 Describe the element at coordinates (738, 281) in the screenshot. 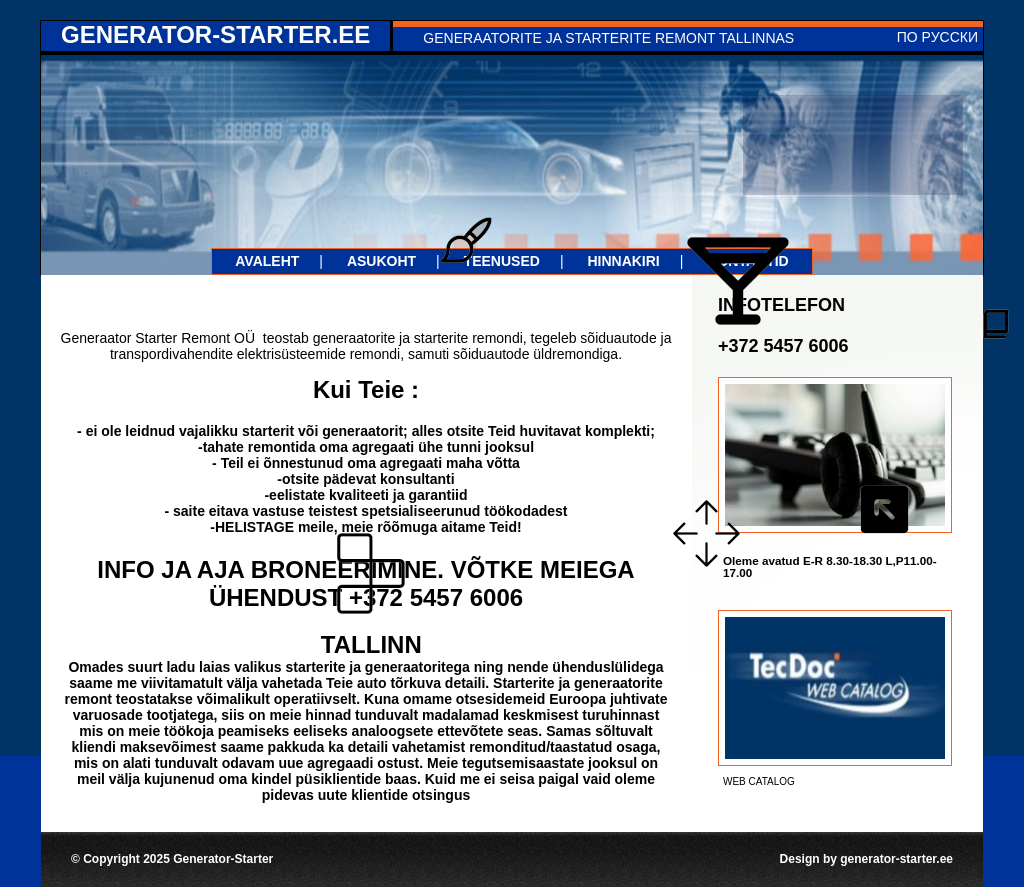

I see `view bar or cocktail menu` at that location.